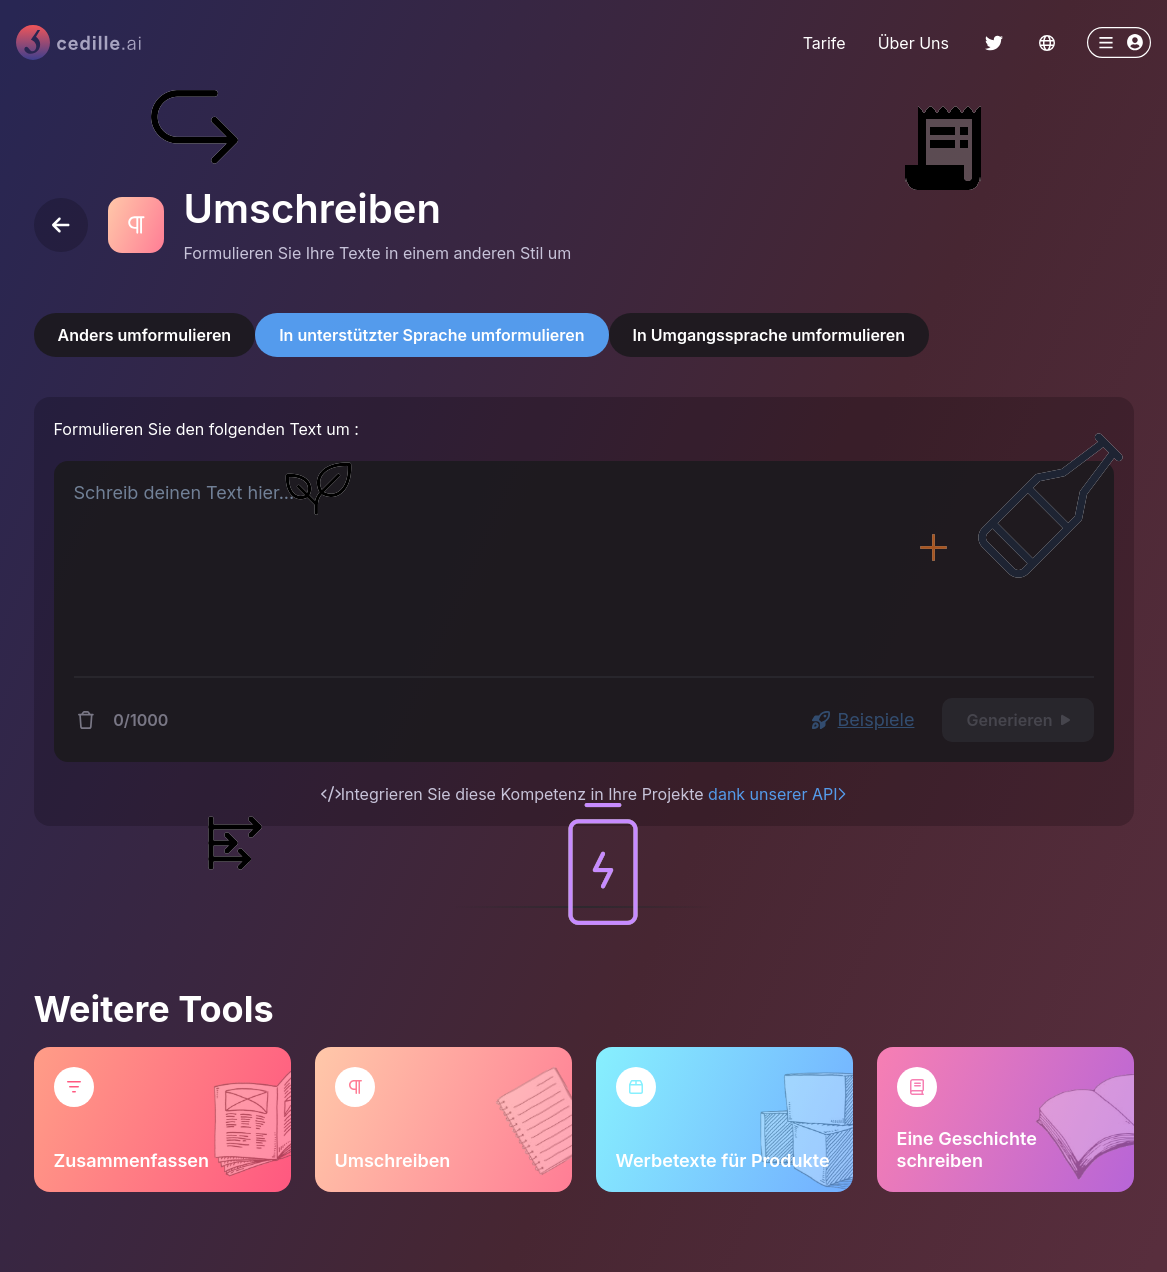 Image resolution: width=1167 pixels, height=1272 pixels. What do you see at coordinates (1048, 508) in the screenshot?
I see `browse bars or breweries nearby` at bounding box center [1048, 508].